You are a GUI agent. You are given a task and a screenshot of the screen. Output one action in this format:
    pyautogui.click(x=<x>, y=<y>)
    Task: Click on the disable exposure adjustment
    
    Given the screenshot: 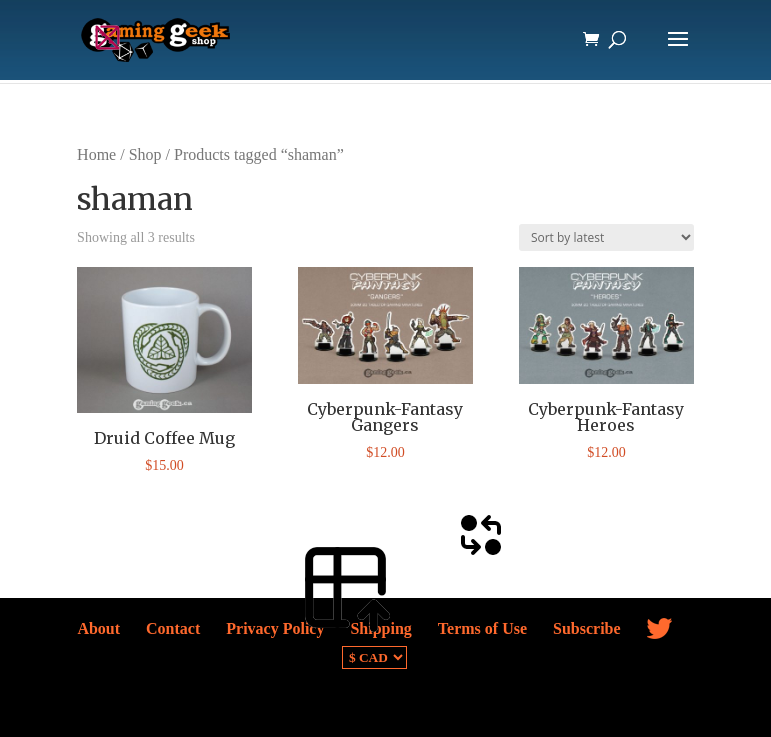 What is the action you would take?
    pyautogui.click(x=107, y=37)
    